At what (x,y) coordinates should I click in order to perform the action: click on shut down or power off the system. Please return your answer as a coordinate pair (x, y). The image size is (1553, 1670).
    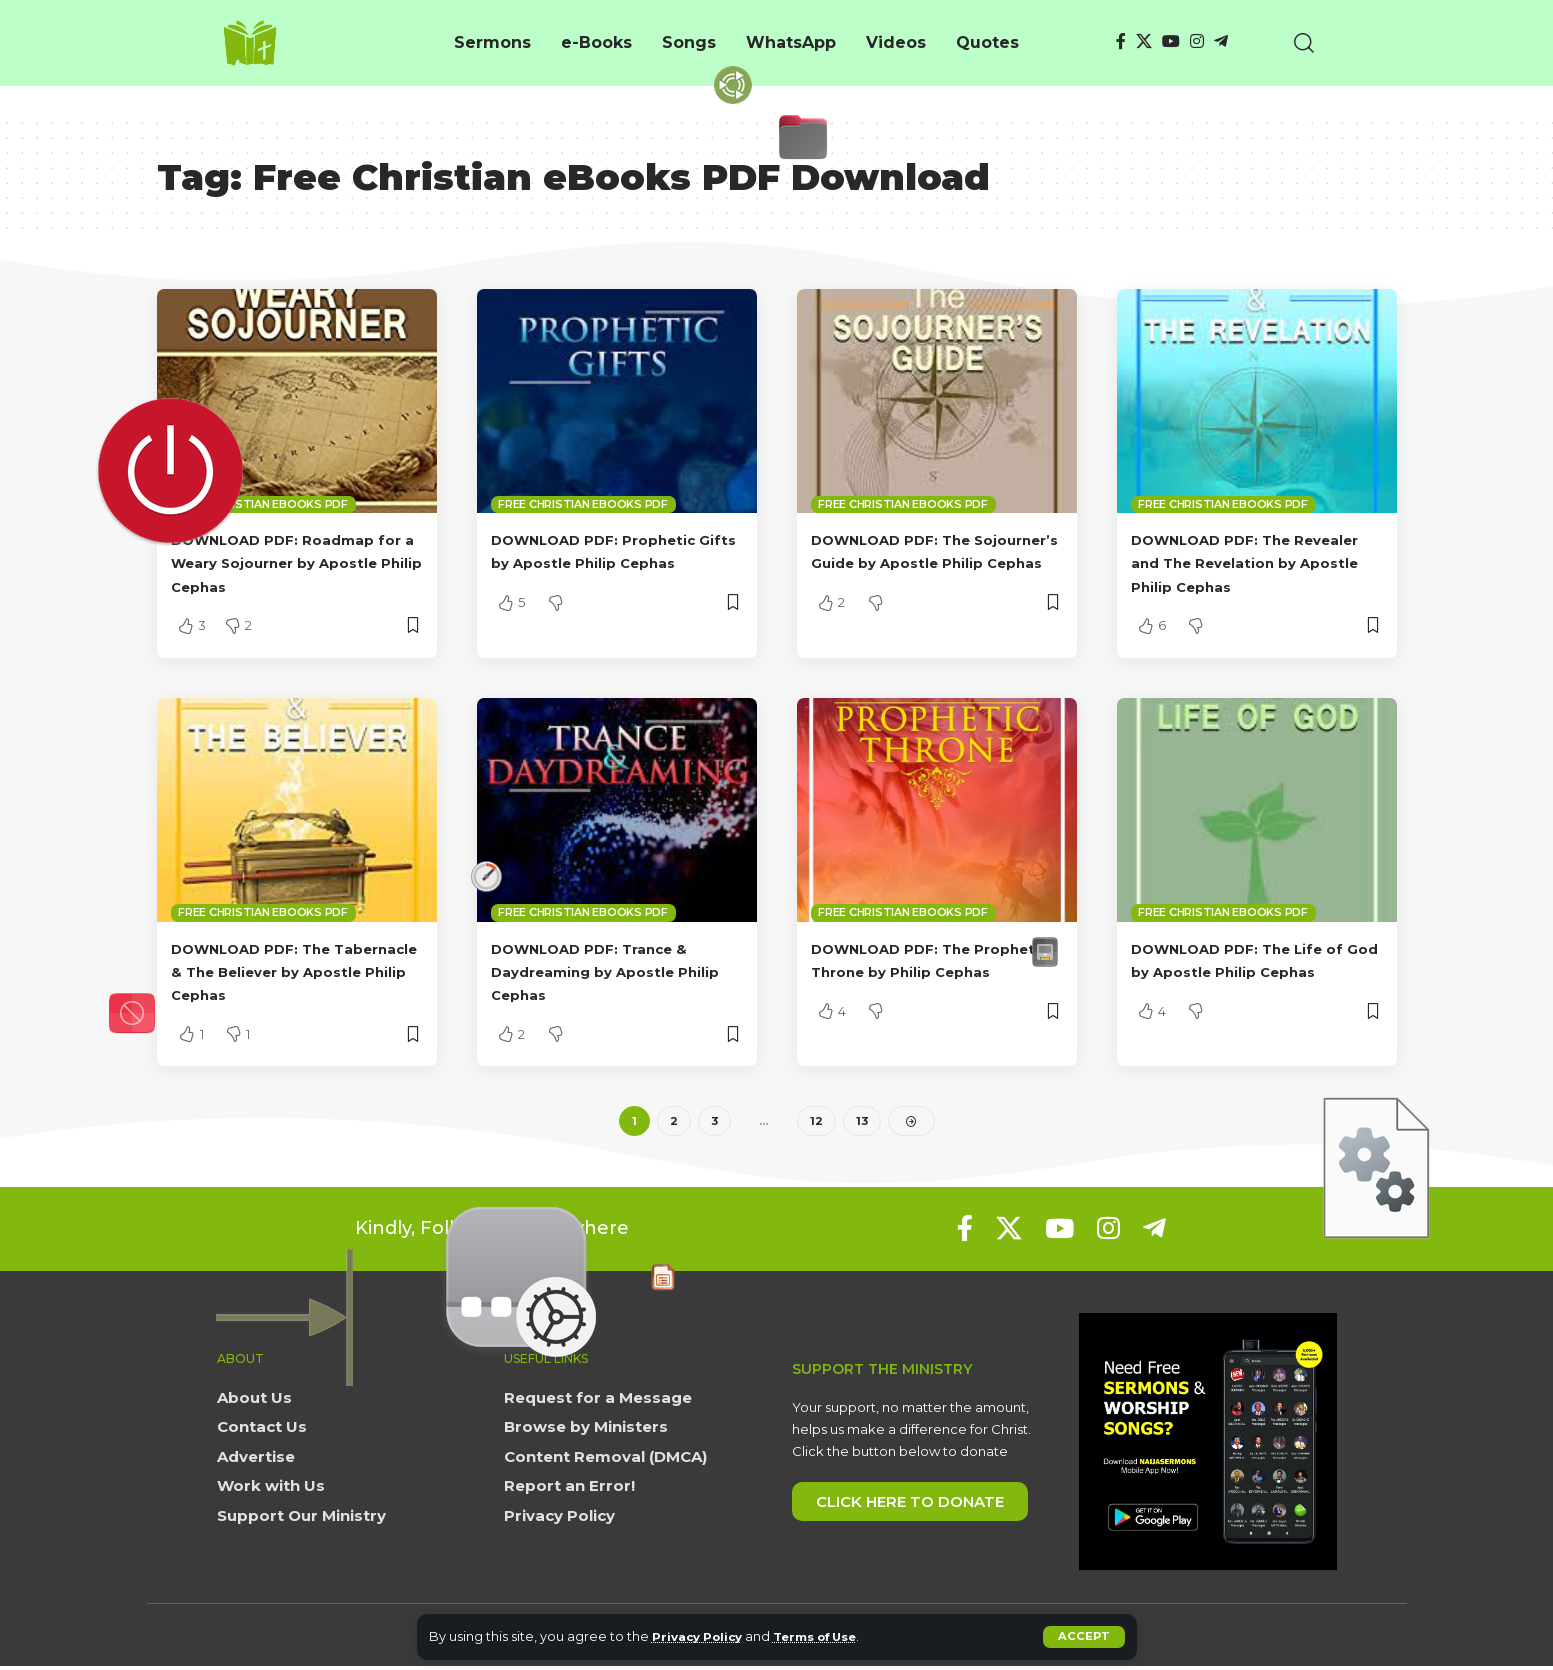
    Looking at the image, I should click on (170, 470).